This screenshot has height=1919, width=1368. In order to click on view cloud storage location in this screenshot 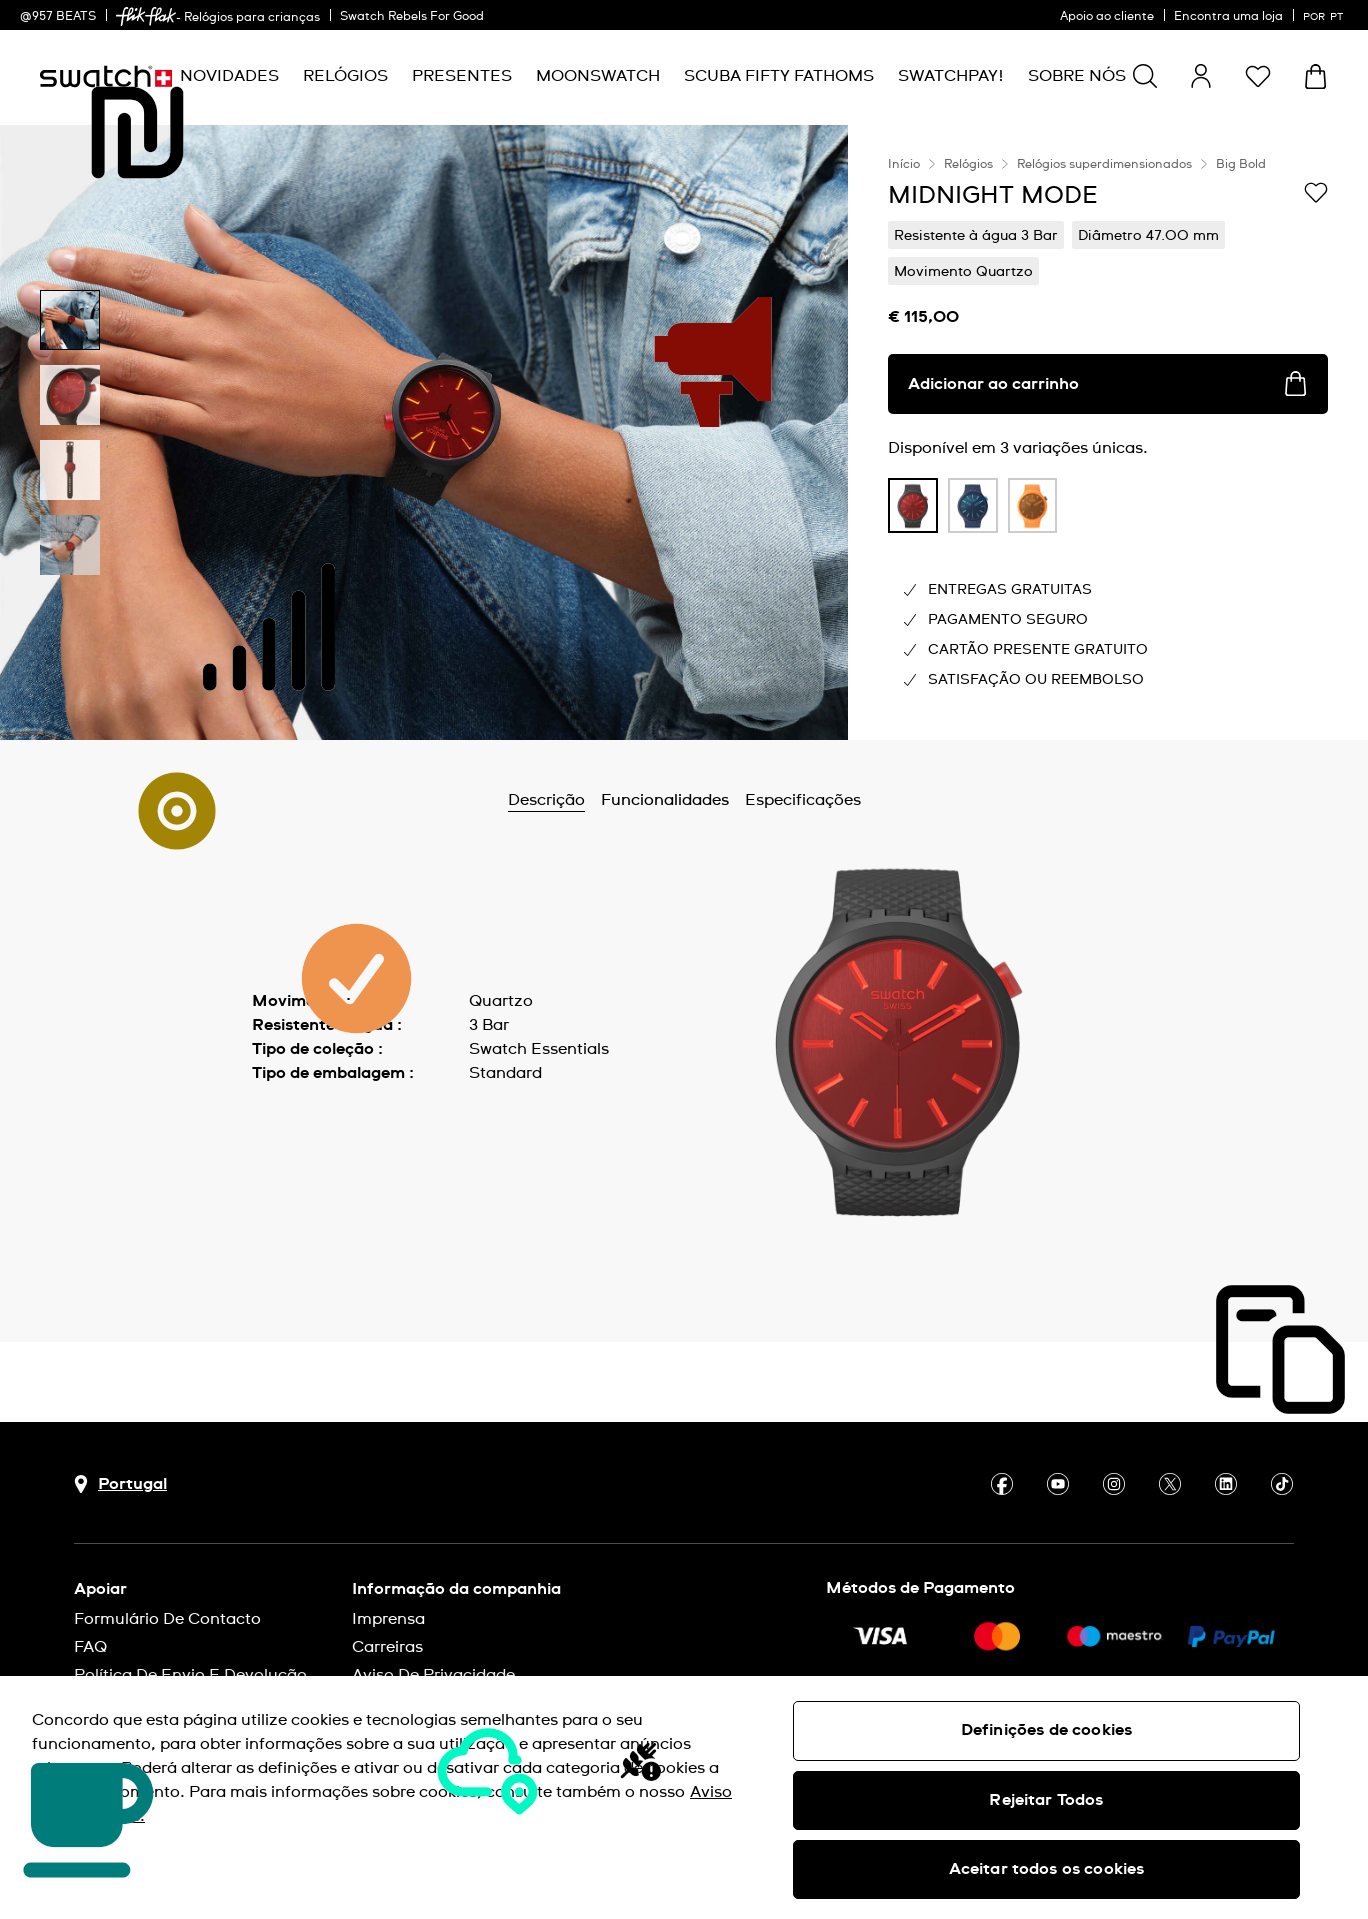, I will do `click(487, 1764)`.